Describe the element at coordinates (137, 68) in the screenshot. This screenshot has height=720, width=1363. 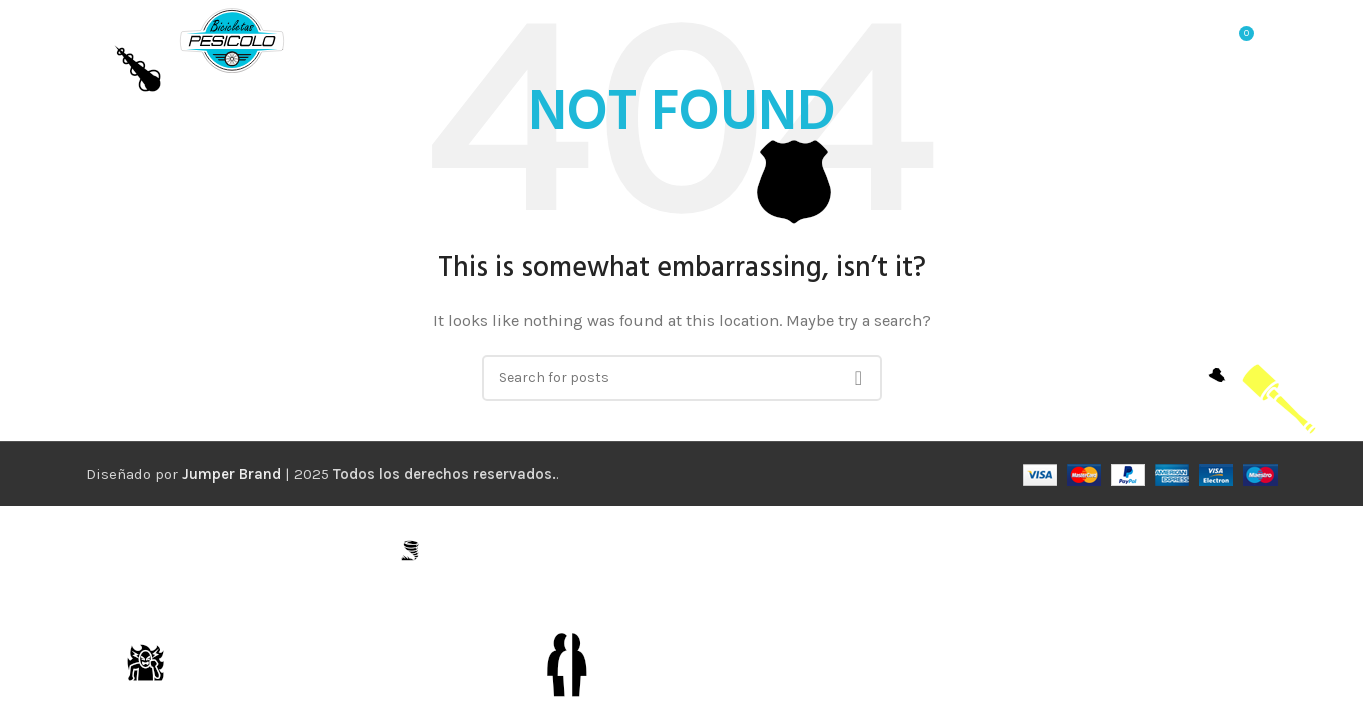
I see `equip or select a beam weapon` at that location.